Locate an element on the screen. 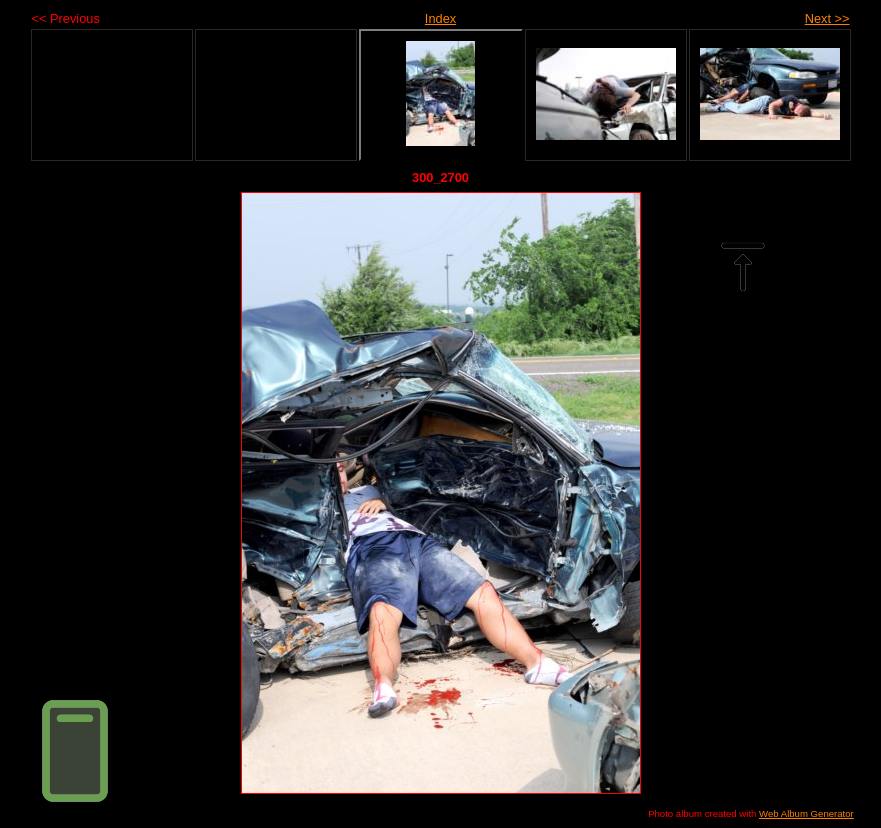  align content to the top is located at coordinates (743, 267).